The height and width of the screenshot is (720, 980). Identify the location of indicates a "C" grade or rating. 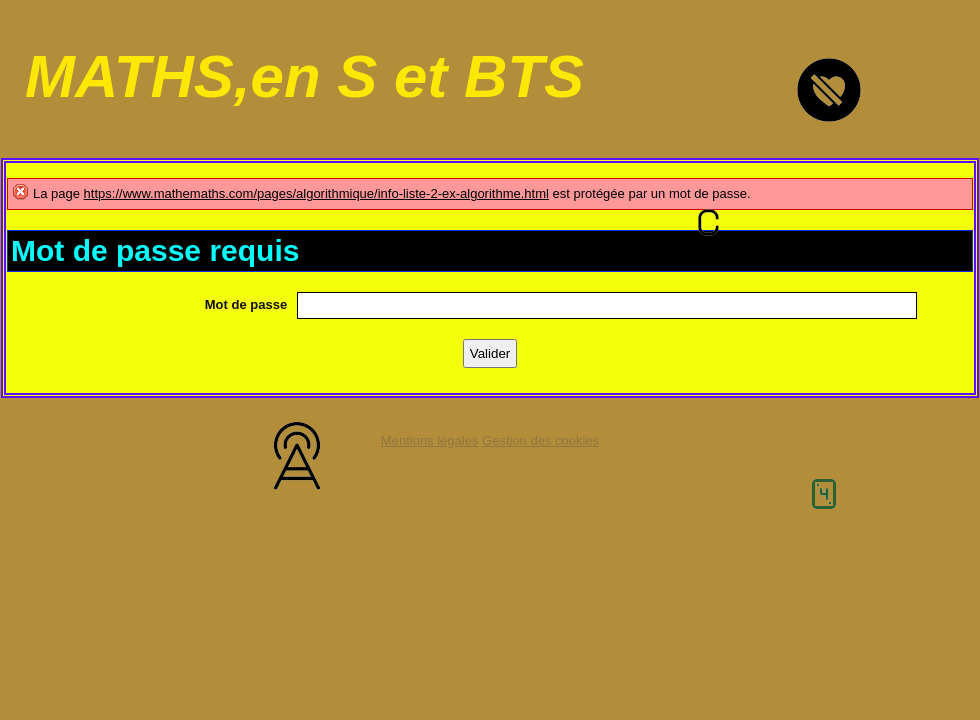
(708, 222).